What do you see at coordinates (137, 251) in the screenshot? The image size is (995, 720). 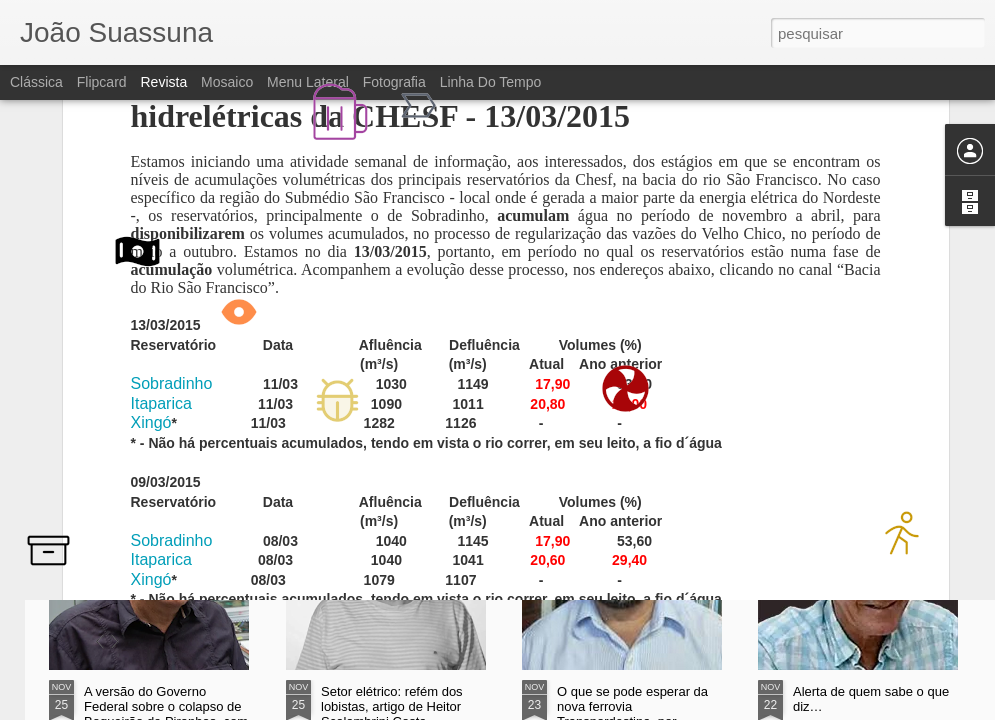 I see `view payment or transaction history` at bounding box center [137, 251].